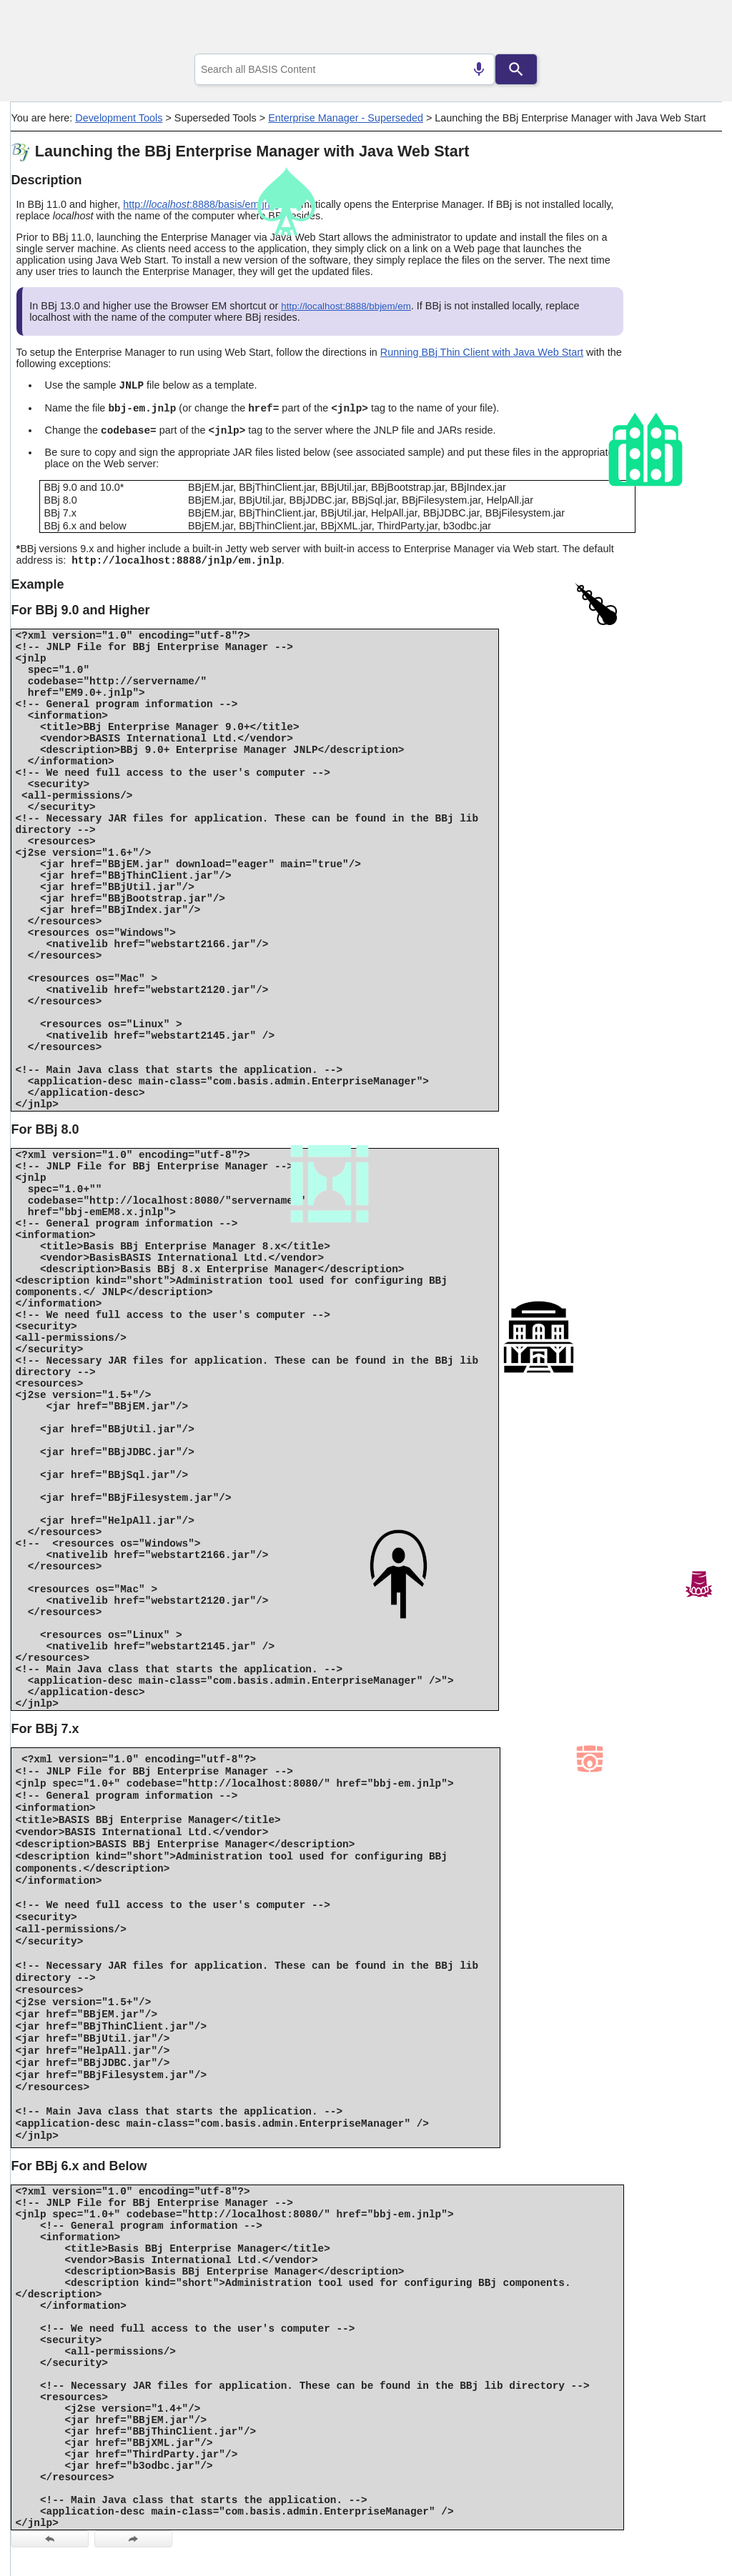  Describe the element at coordinates (286, 200) in the screenshot. I see `indicates death or game over in a card game` at that location.